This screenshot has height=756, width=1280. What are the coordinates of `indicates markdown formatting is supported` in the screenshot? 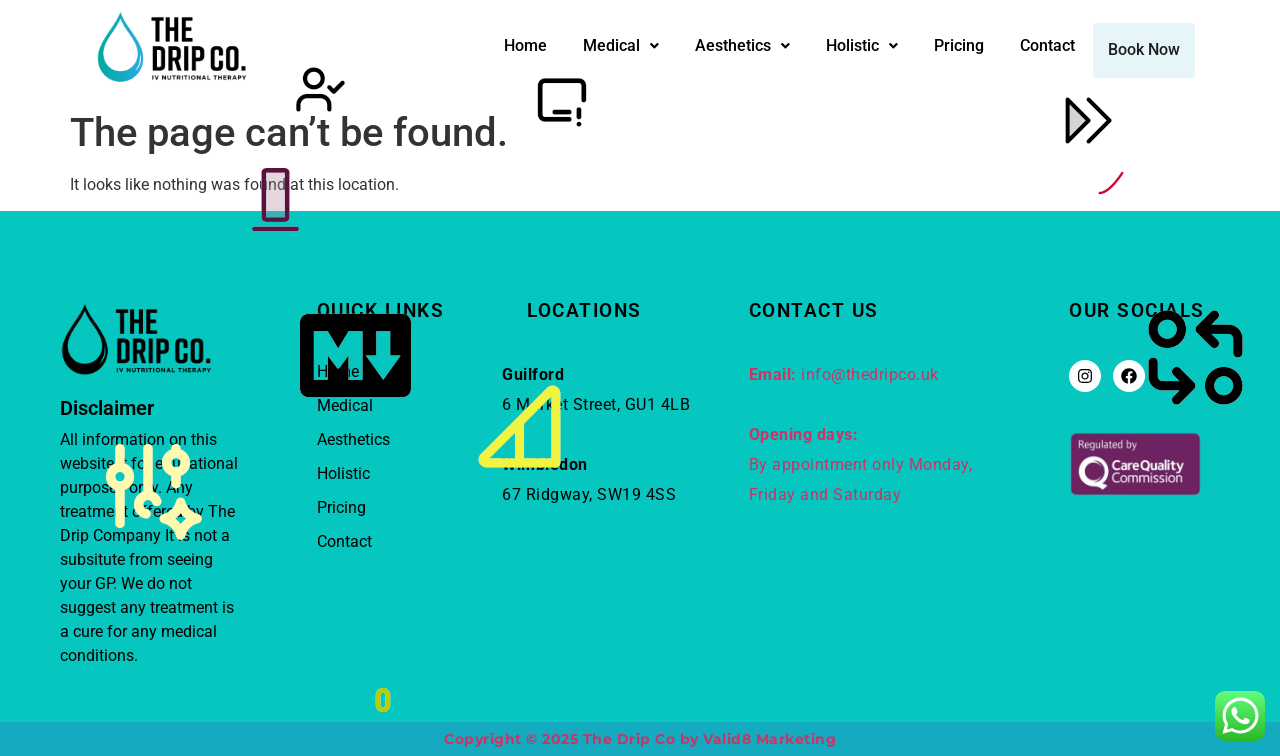 It's located at (355, 355).